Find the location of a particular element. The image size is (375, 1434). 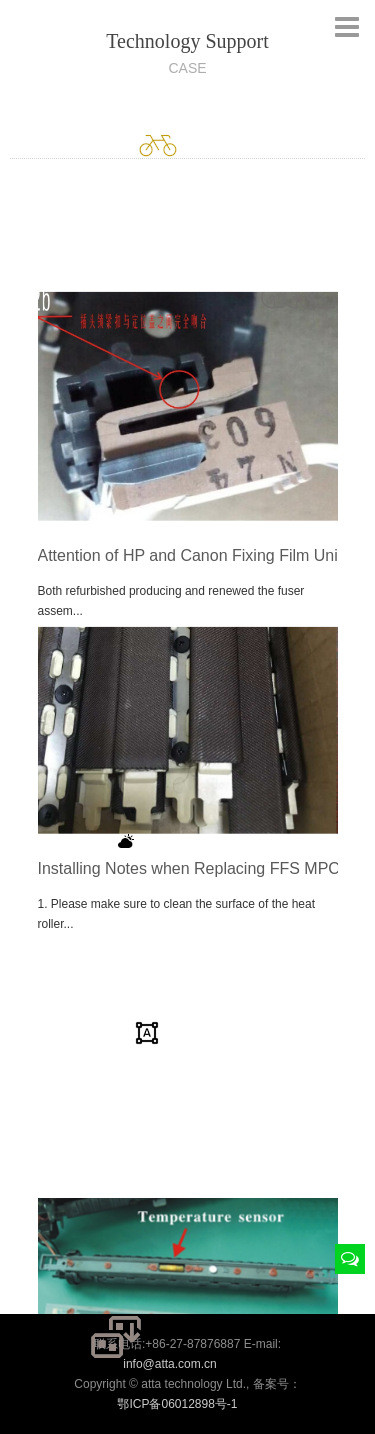

edit text box formatting is located at coordinates (147, 1033).